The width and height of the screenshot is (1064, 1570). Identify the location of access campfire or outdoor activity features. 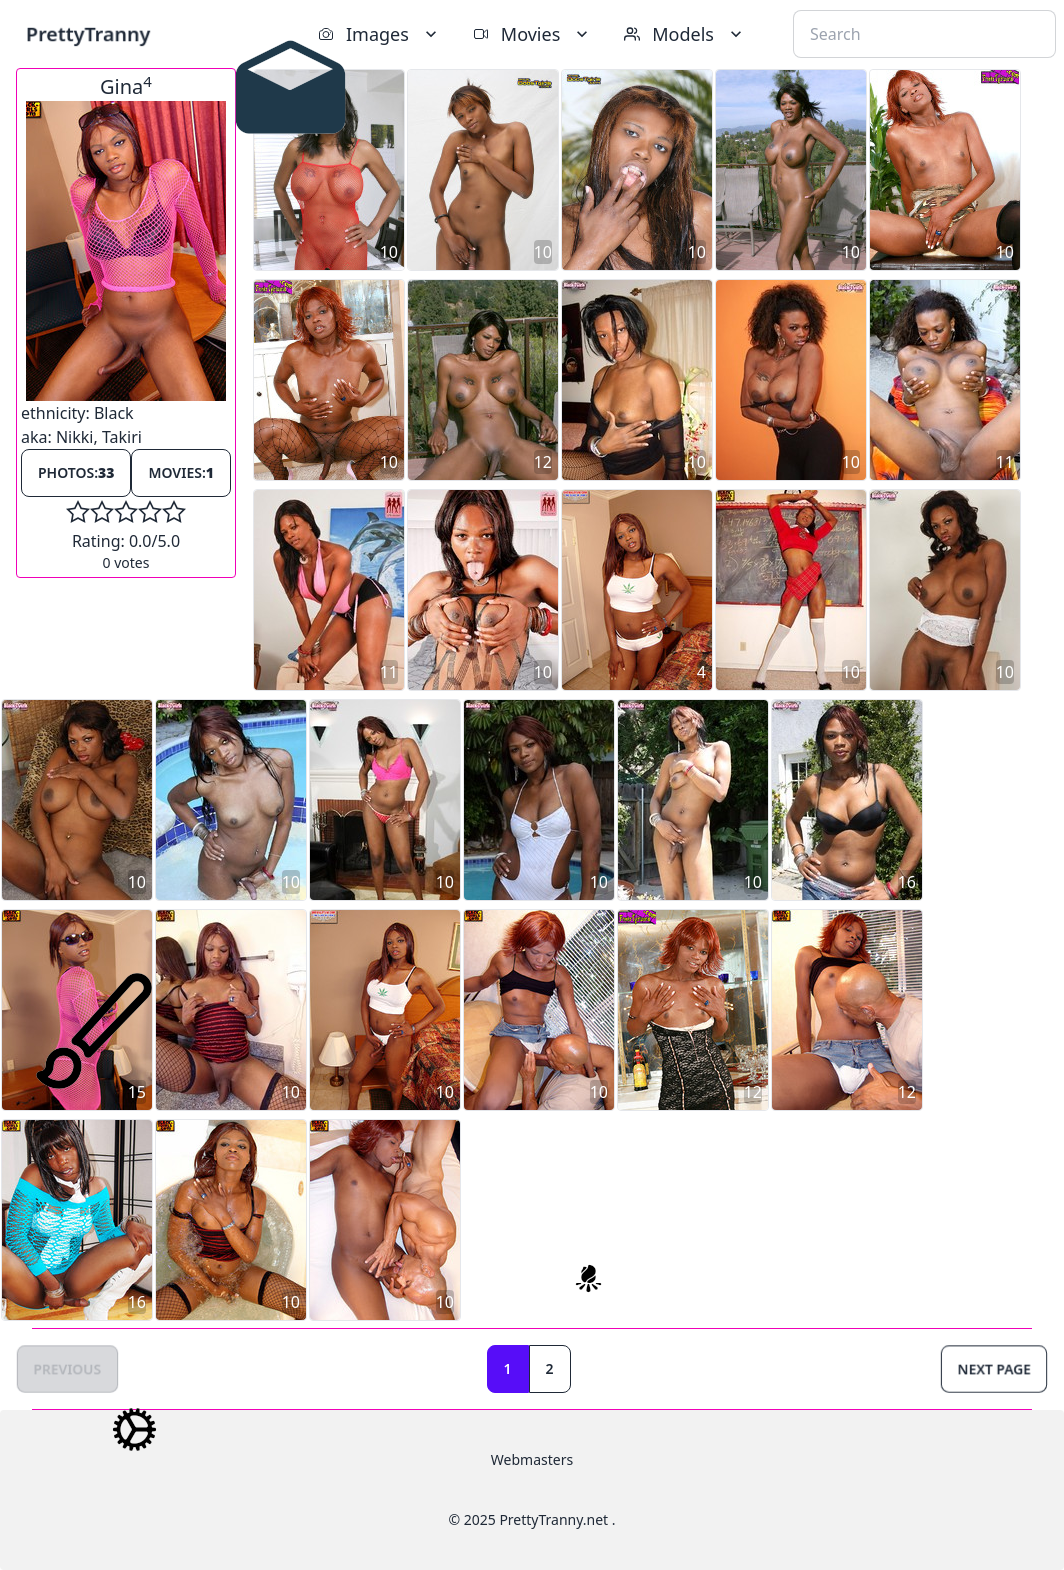
(588, 1278).